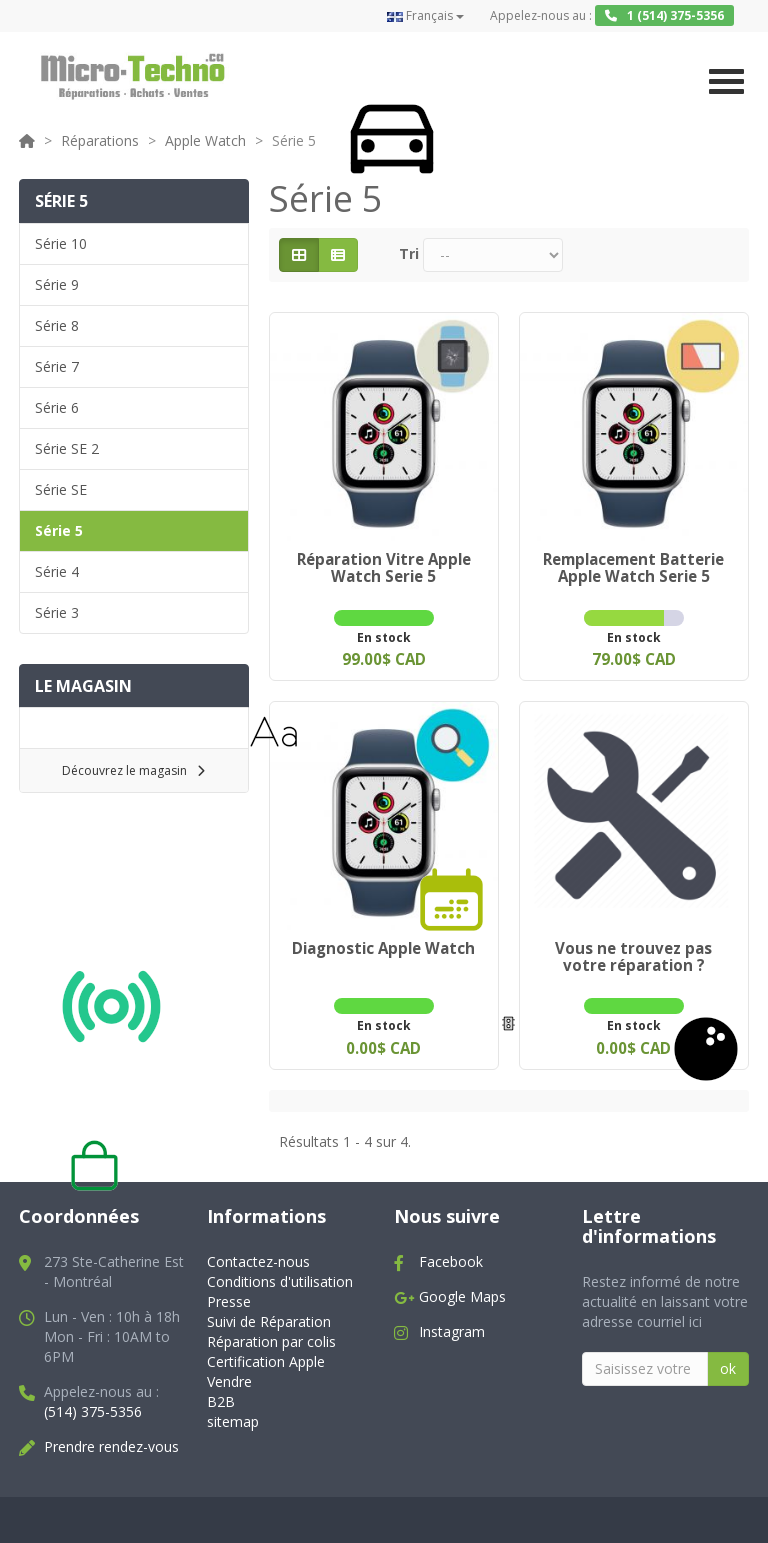 This screenshot has width=768, height=1543. I want to click on select a date range, so click(451, 899).